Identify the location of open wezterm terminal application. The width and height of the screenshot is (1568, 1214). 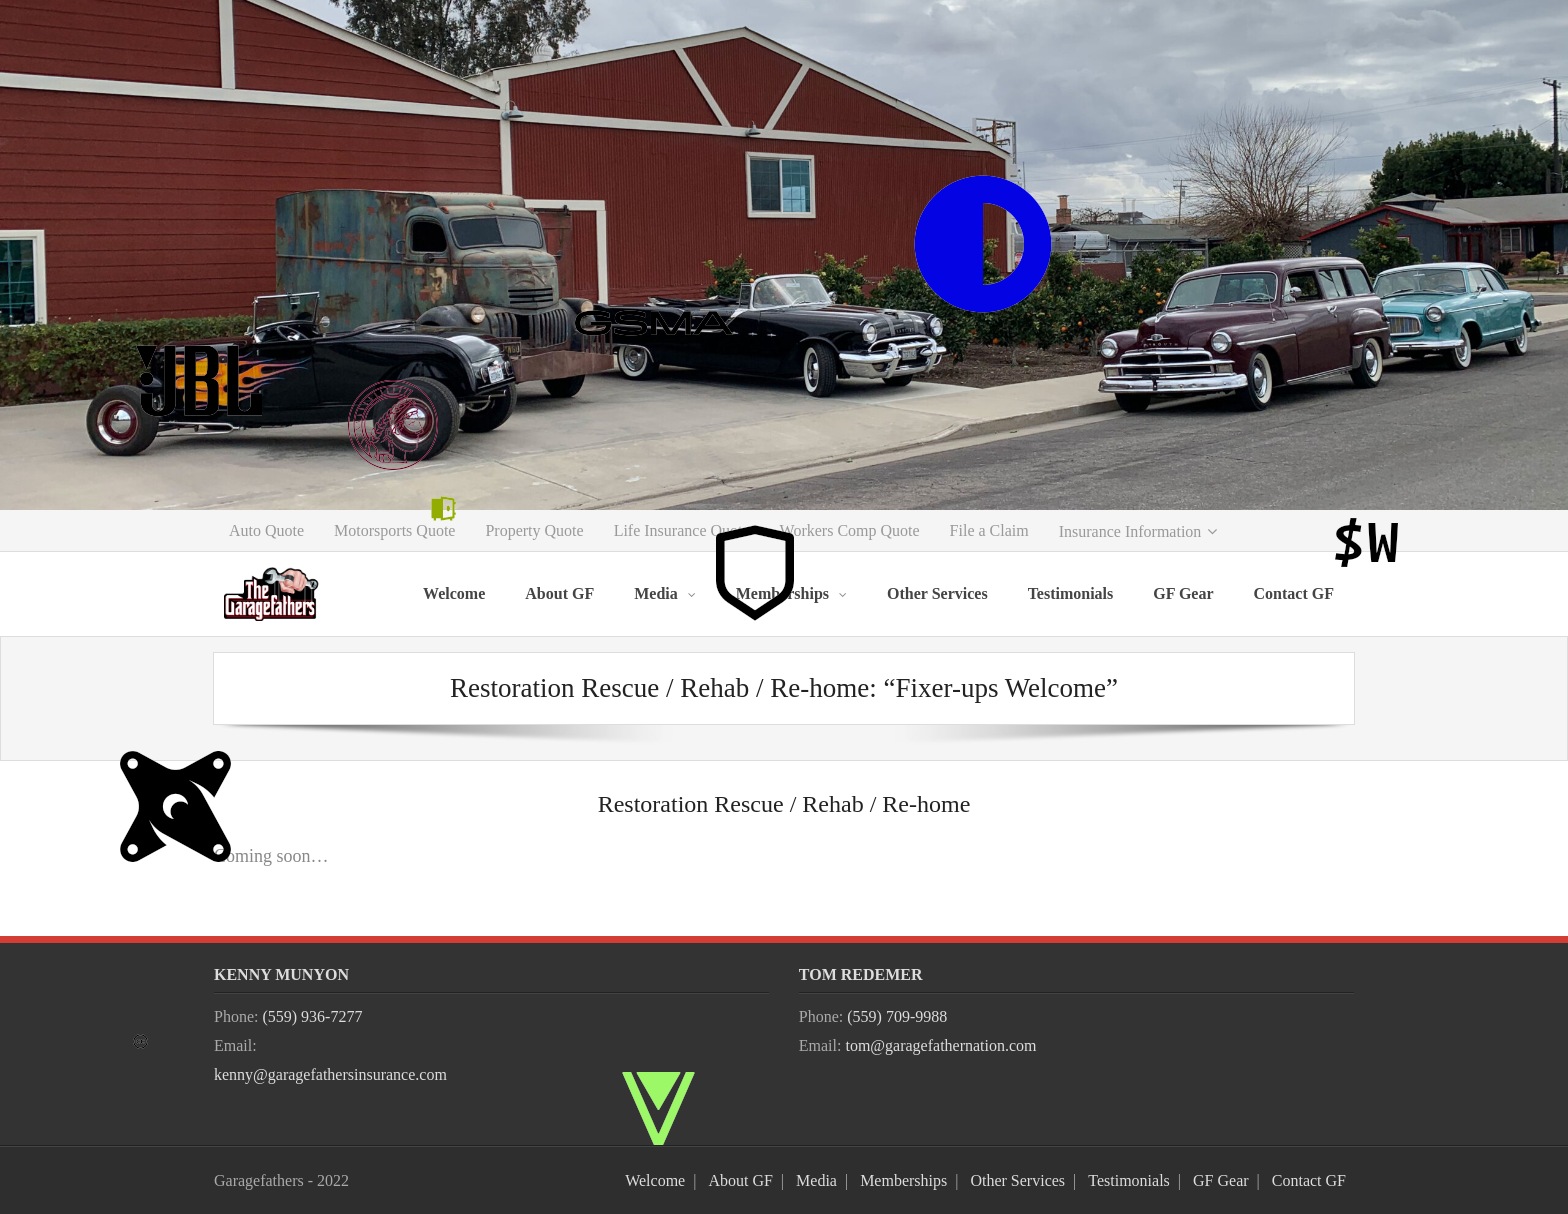
(1366, 542).